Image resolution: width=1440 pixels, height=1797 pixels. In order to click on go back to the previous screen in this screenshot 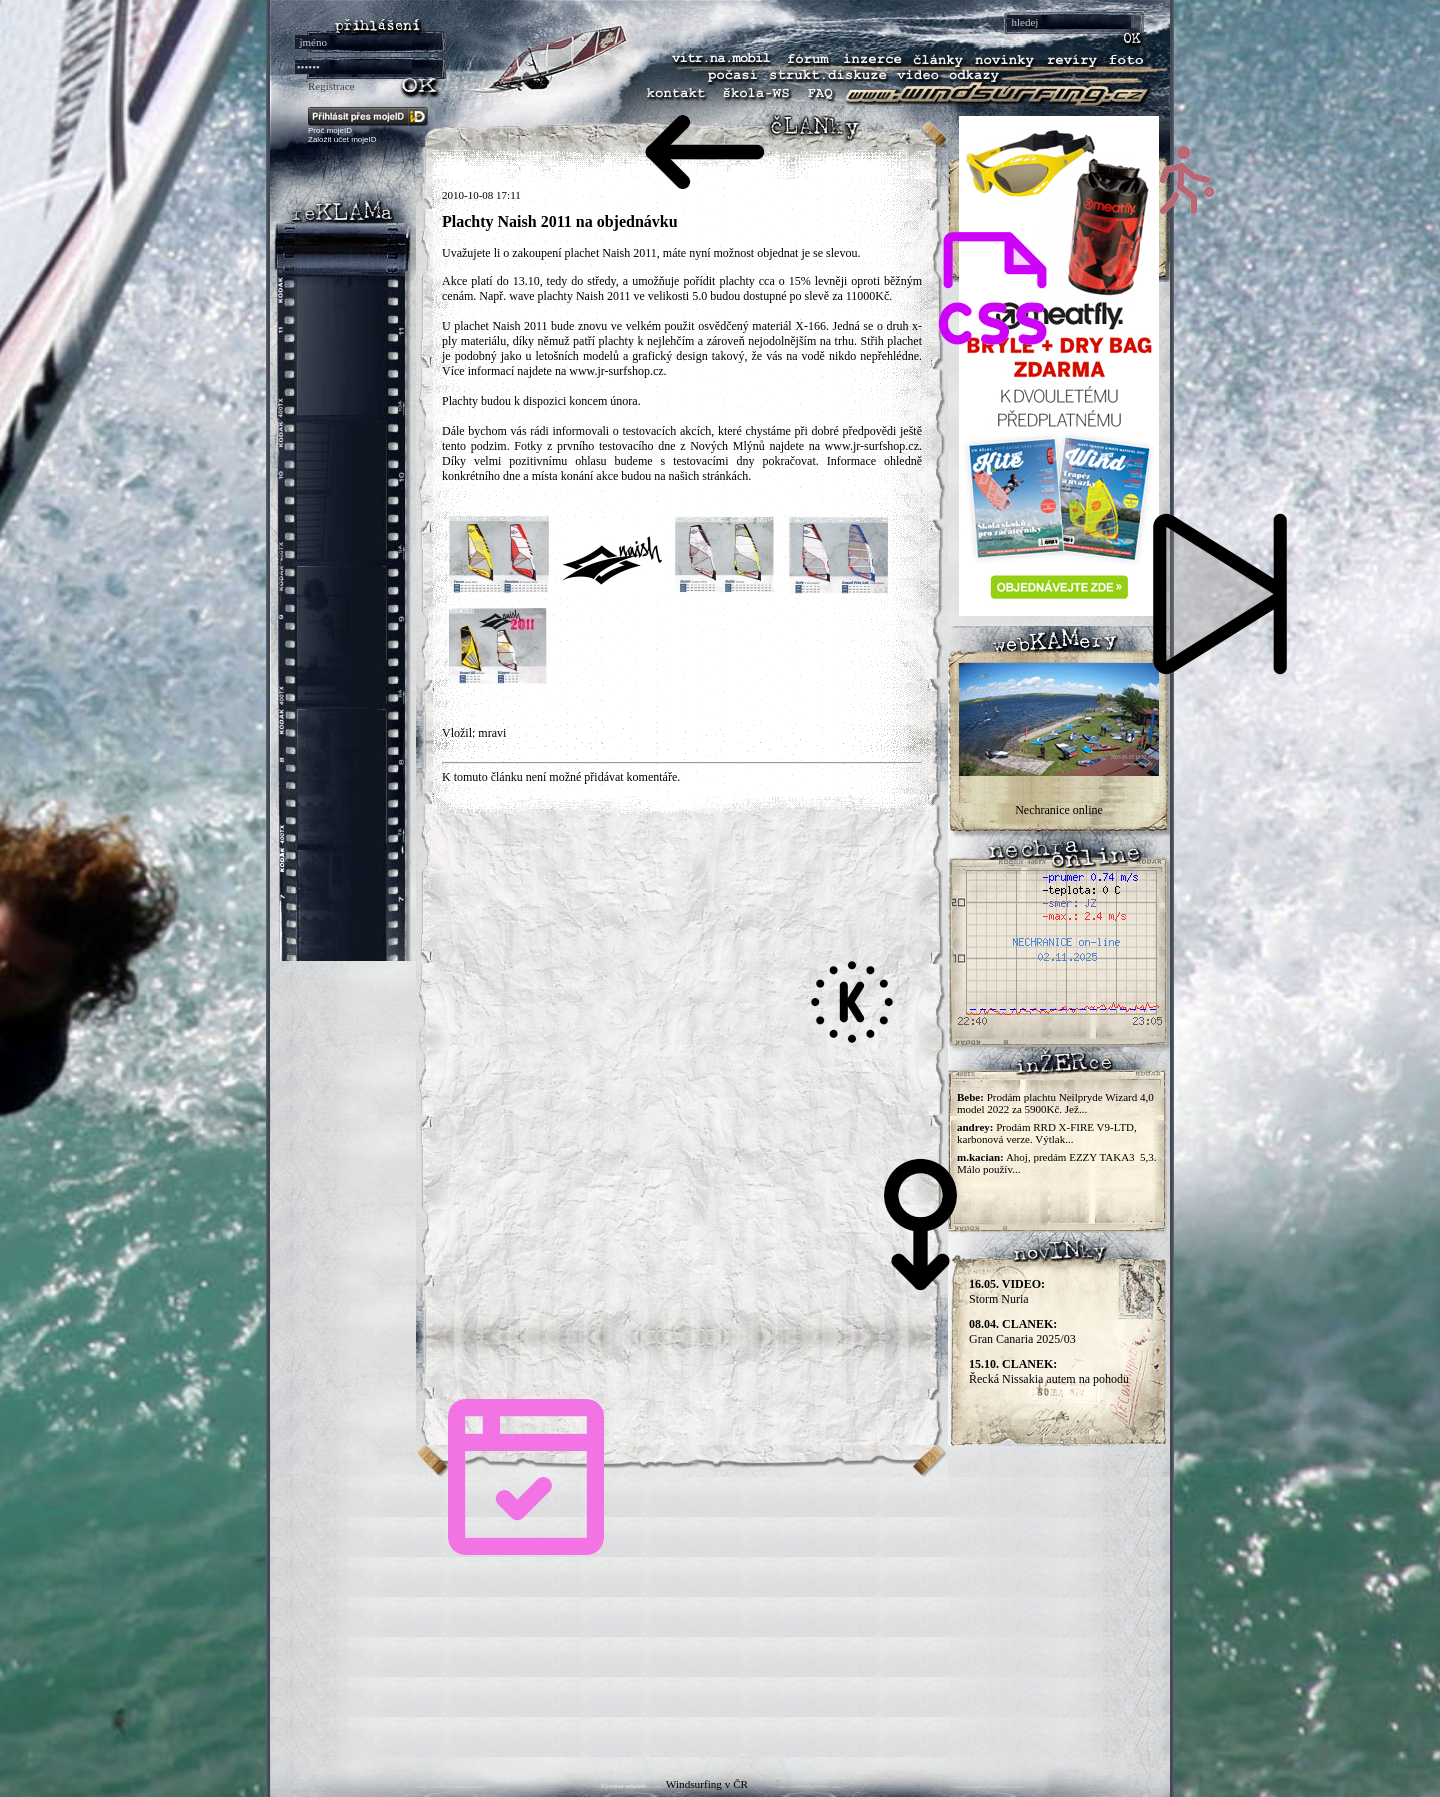, I will do `click(705, 152)`.